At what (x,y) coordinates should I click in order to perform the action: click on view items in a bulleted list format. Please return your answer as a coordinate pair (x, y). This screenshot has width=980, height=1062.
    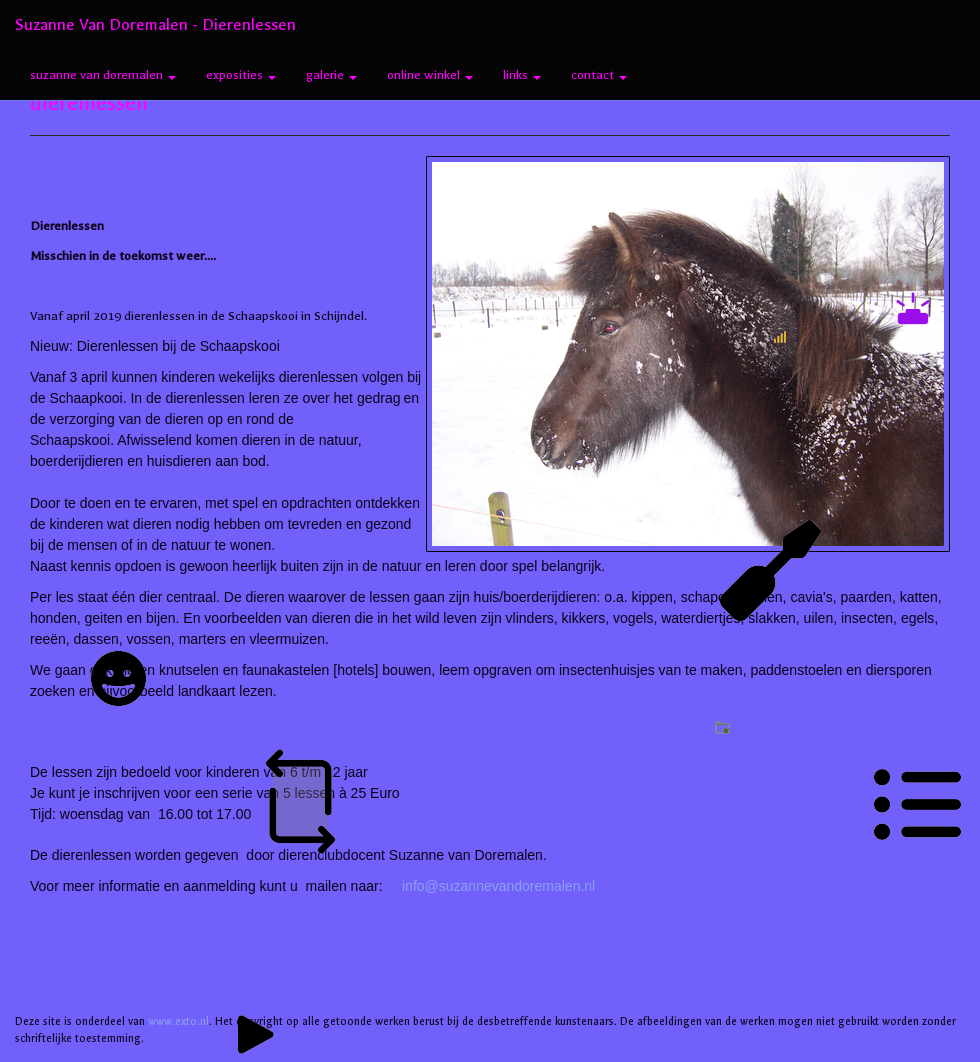
    Looking at the image, I should click on (917, 804).